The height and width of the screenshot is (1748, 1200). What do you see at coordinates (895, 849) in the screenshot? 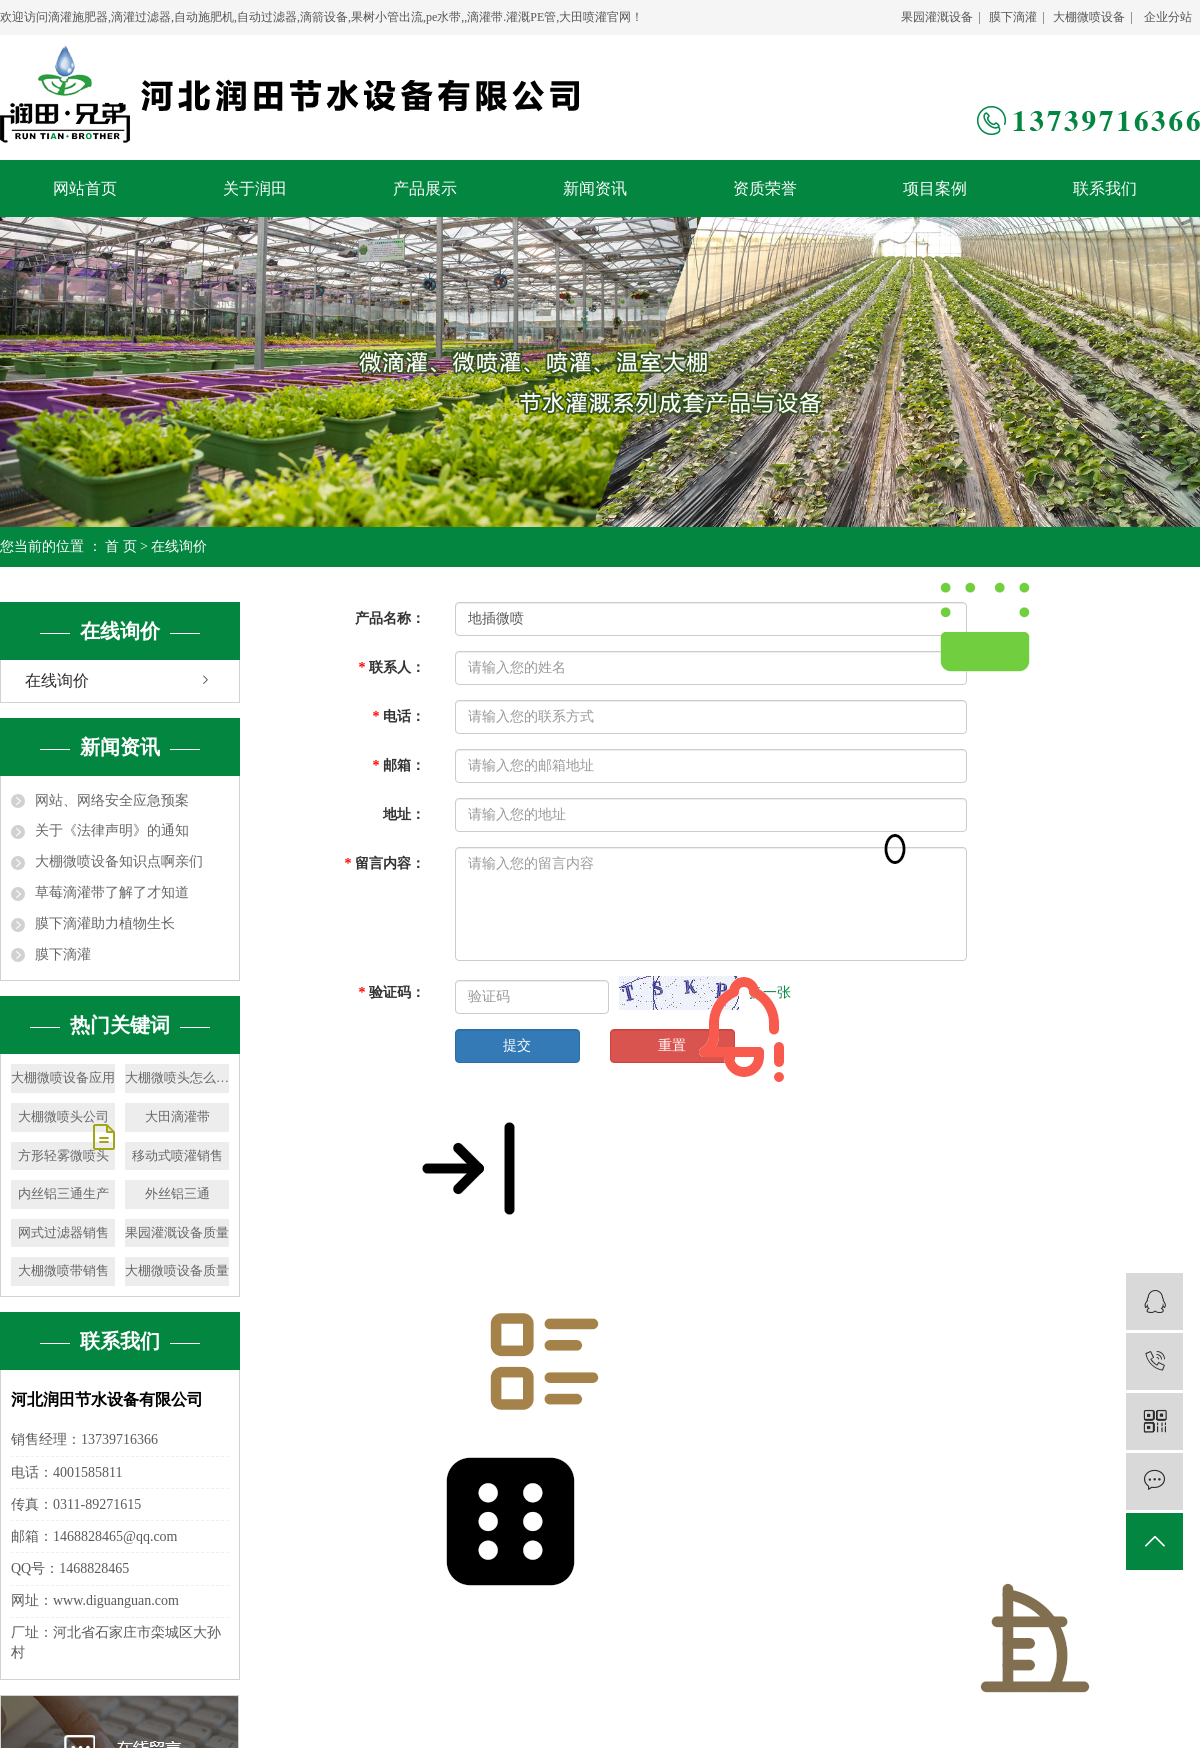
I see `draw or insert an oval shape` at bounding box center [895, 849].